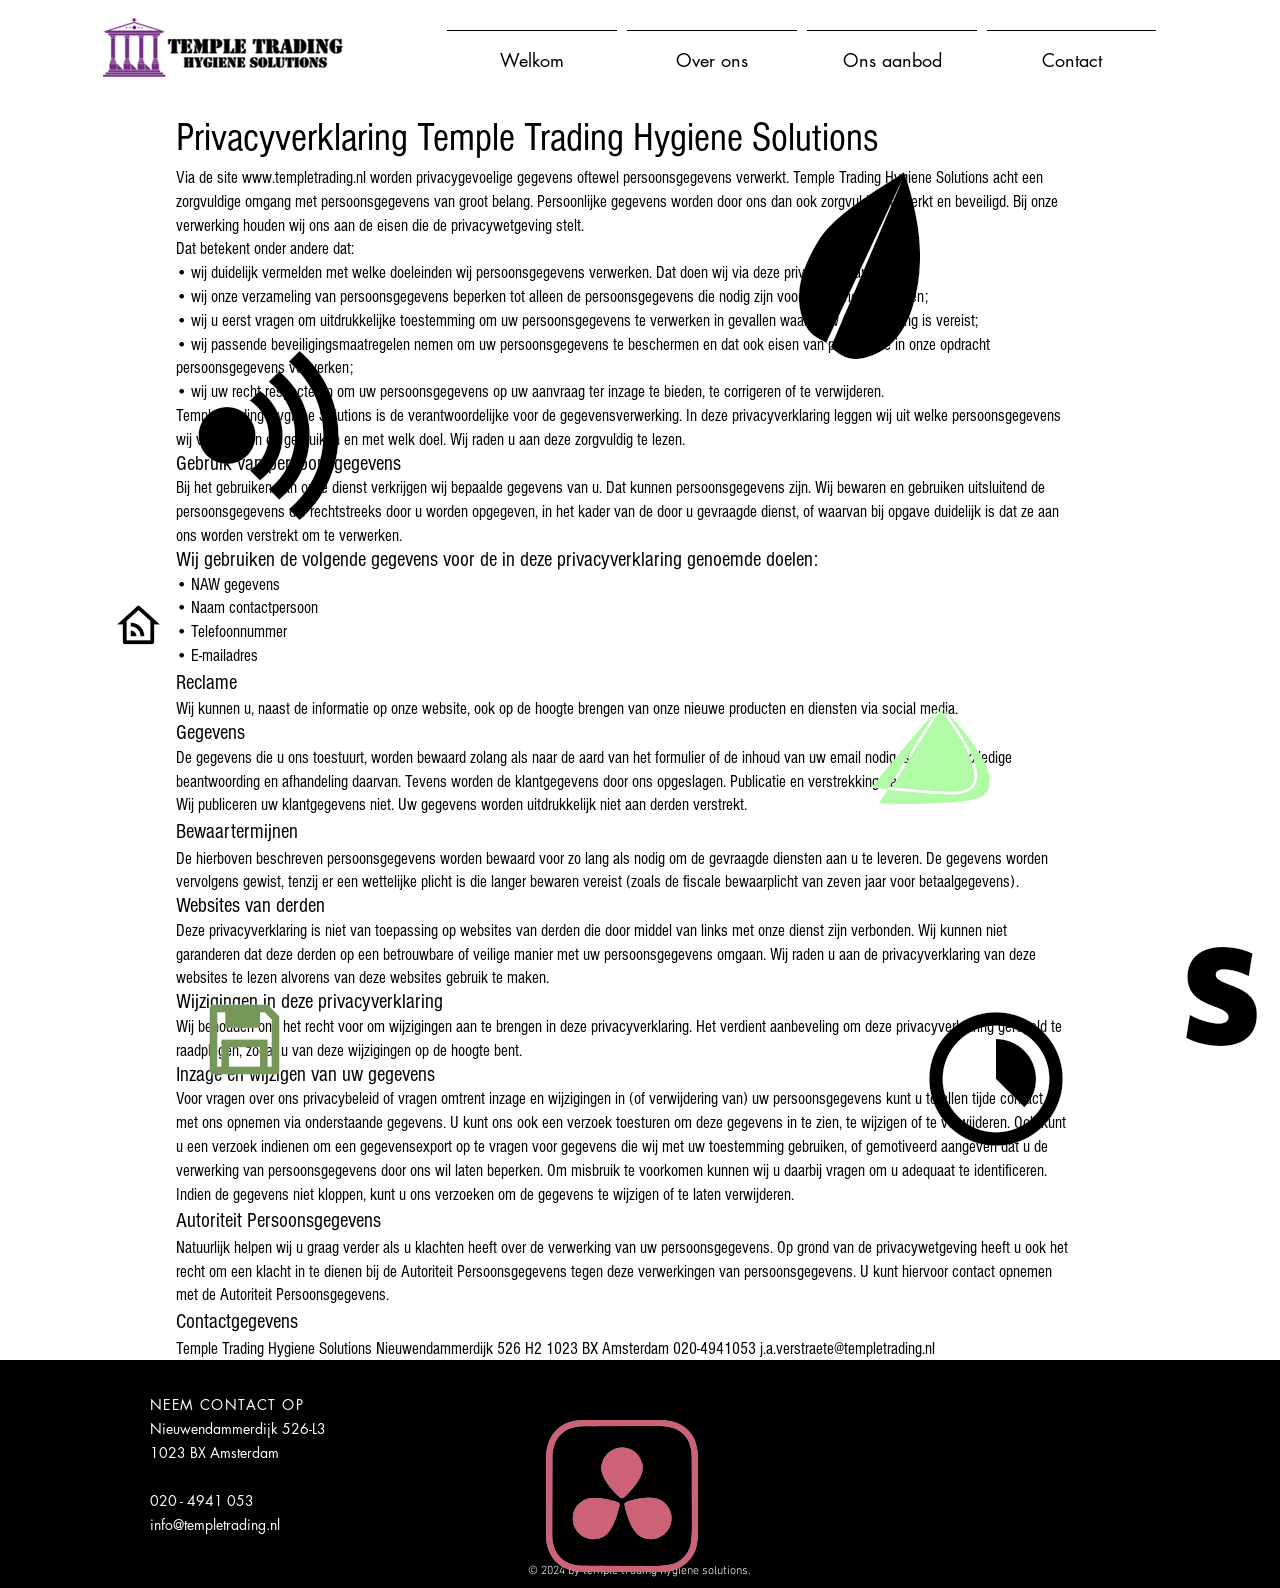  Describe the element at coordinates (1221, 996) in the screenshot. I see `stripe payment integration` at that location.